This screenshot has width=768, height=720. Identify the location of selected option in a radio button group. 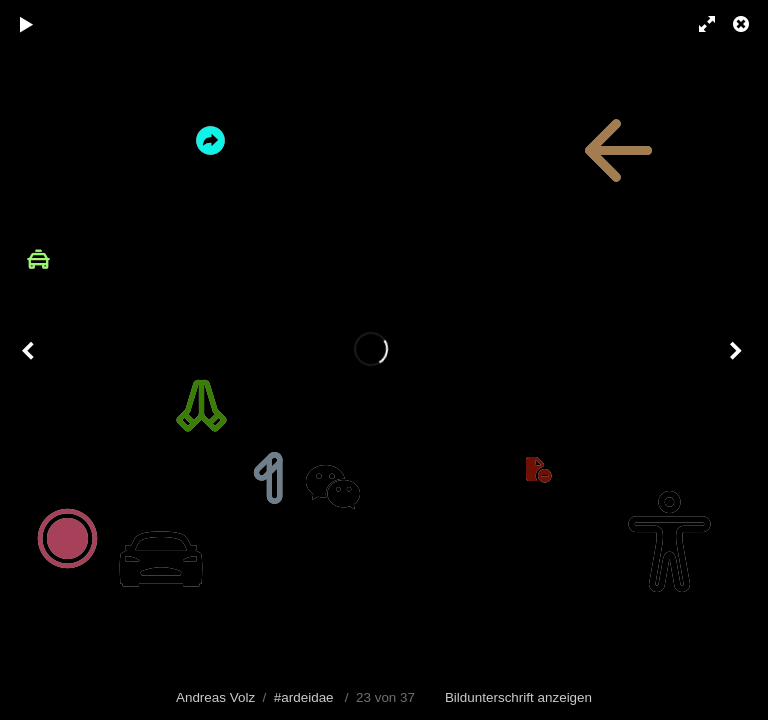
(67, 538).